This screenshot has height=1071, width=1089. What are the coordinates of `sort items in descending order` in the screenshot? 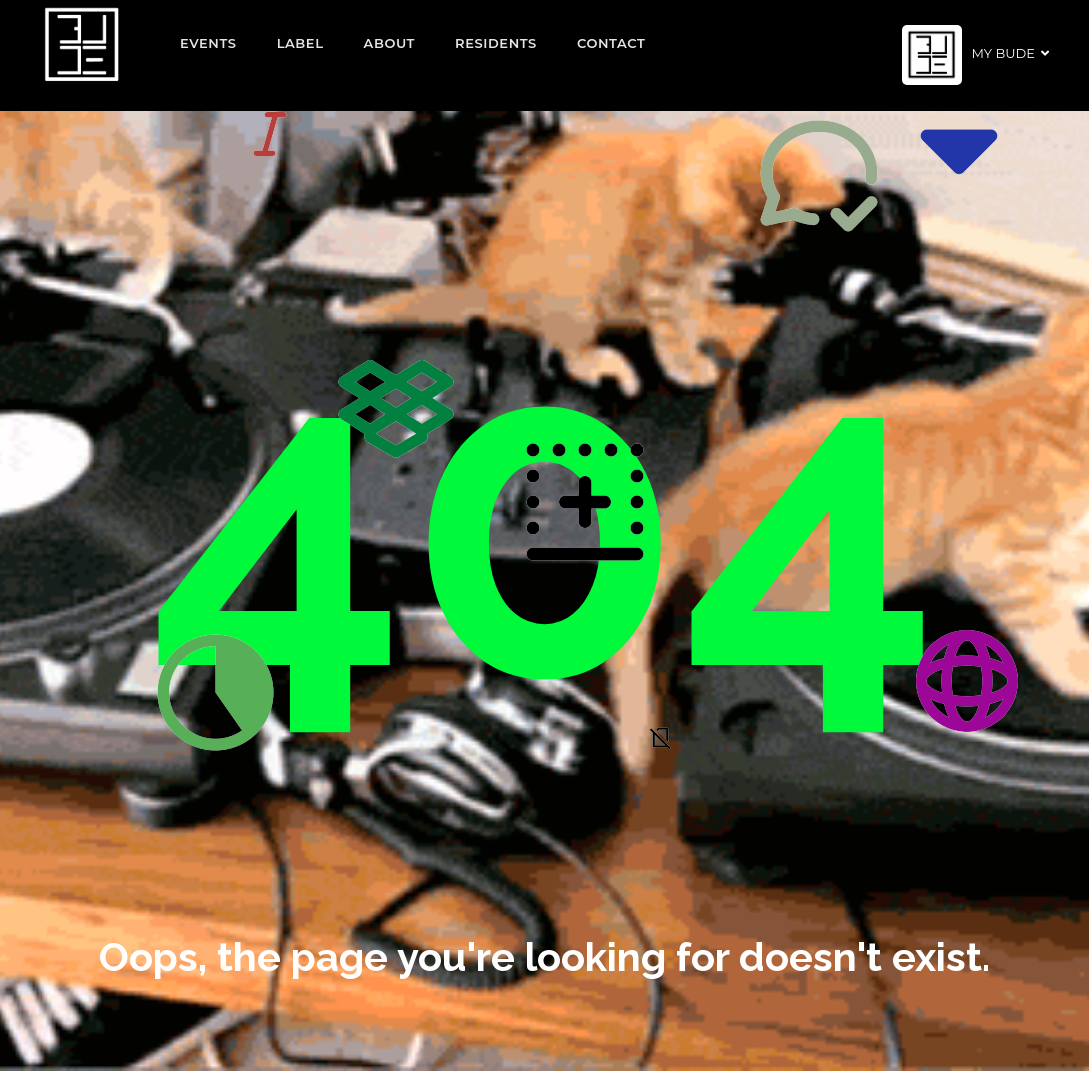 It's located at (959, 123).